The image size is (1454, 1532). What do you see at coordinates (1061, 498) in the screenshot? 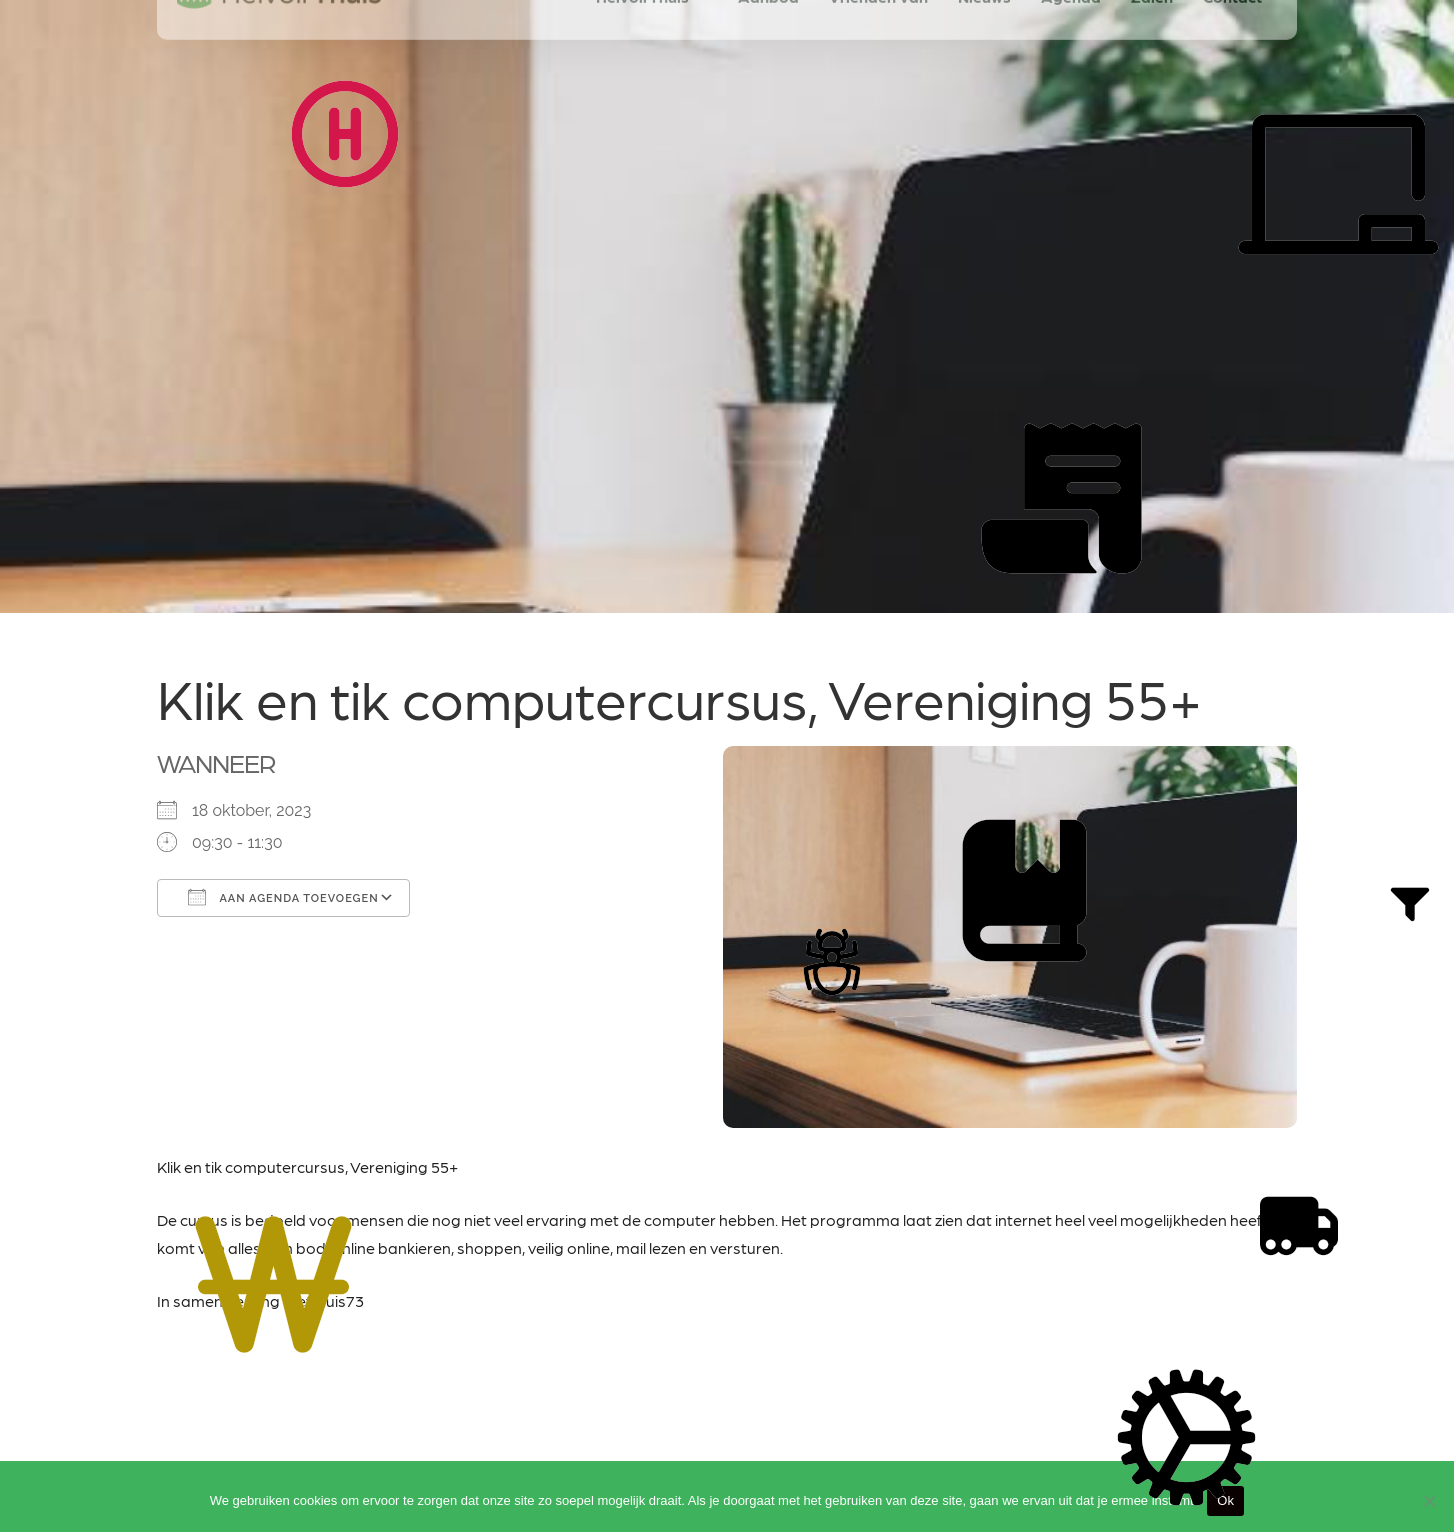
I see `view purchase receipt or transaction history` at bounding box center [1061, 498].